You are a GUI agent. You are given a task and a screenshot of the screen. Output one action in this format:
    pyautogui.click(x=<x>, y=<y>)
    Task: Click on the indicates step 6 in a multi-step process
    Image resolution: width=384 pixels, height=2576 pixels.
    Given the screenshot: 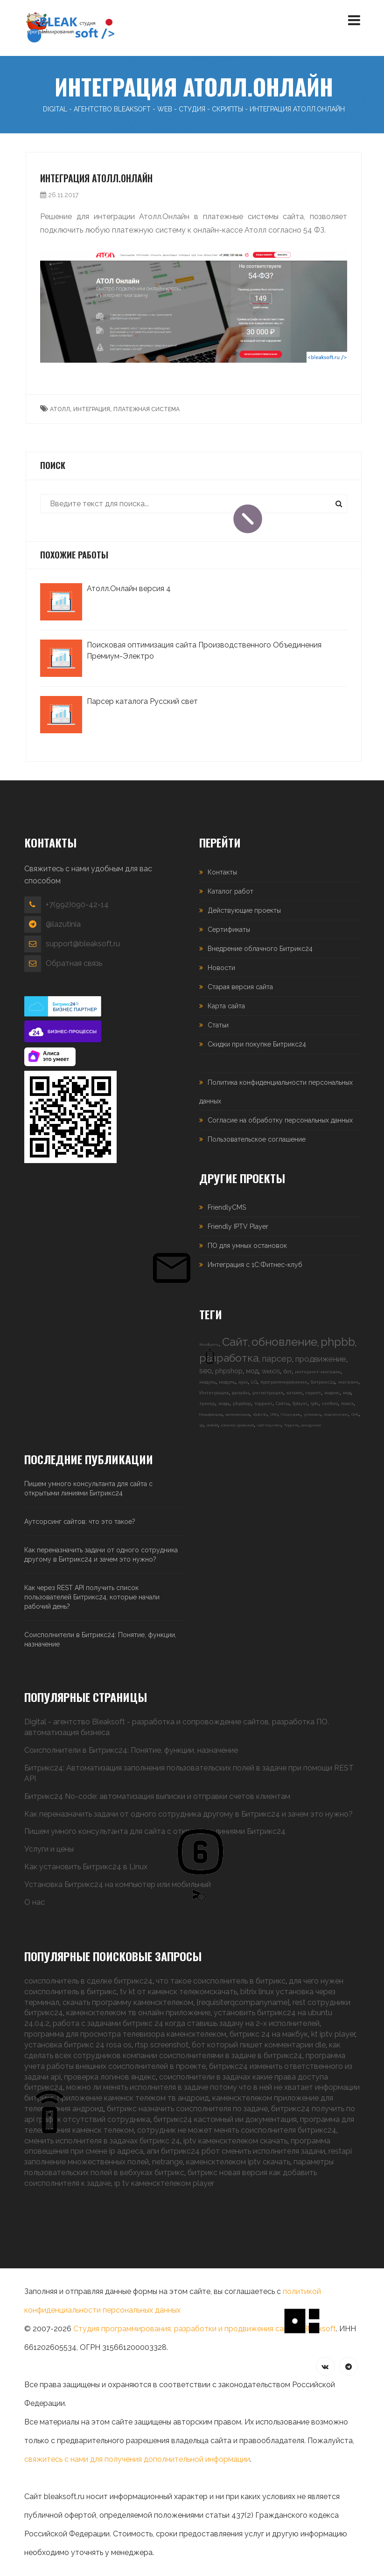 What is the action you would take?
    pyautogui.click(x=200, y=1852)
    